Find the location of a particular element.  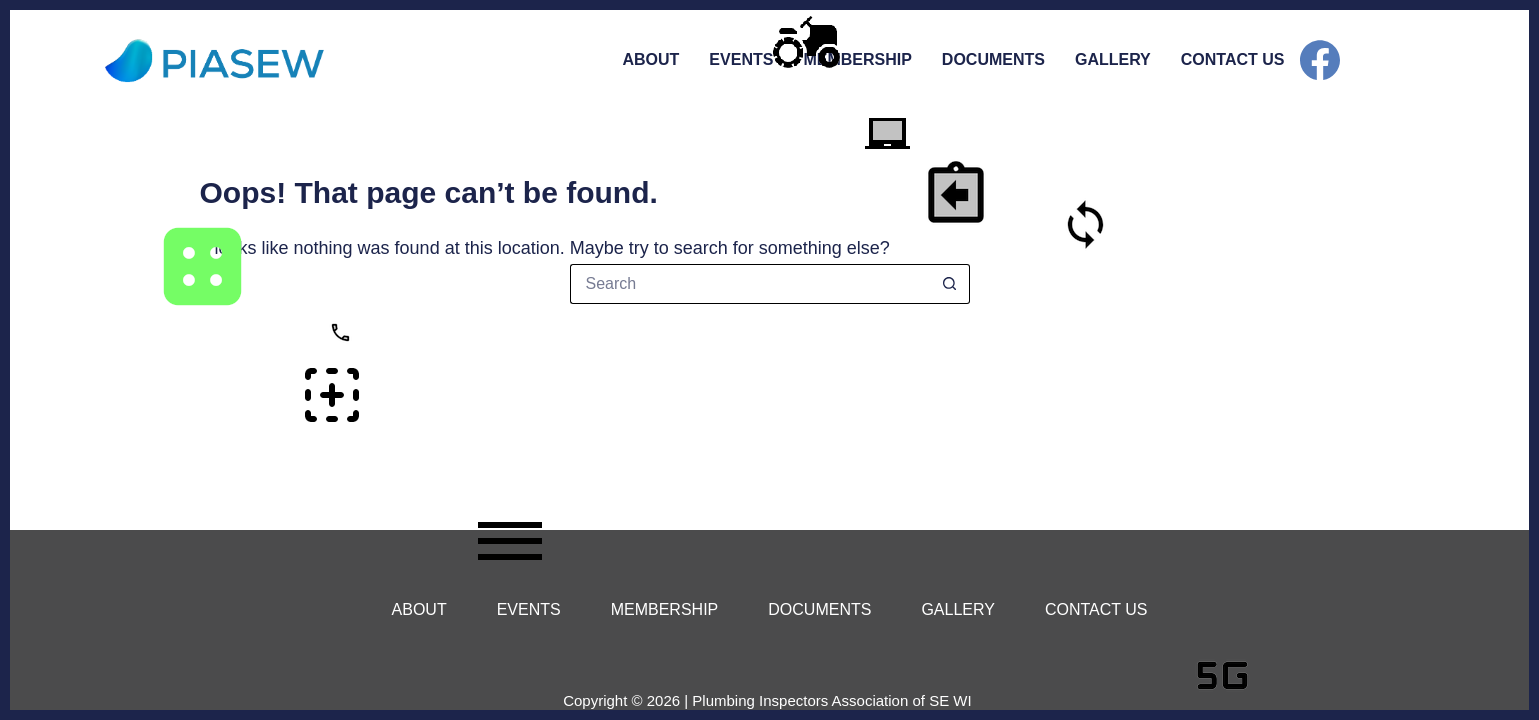

roll or randomize with a value of four is located at coordinates (202, 266).